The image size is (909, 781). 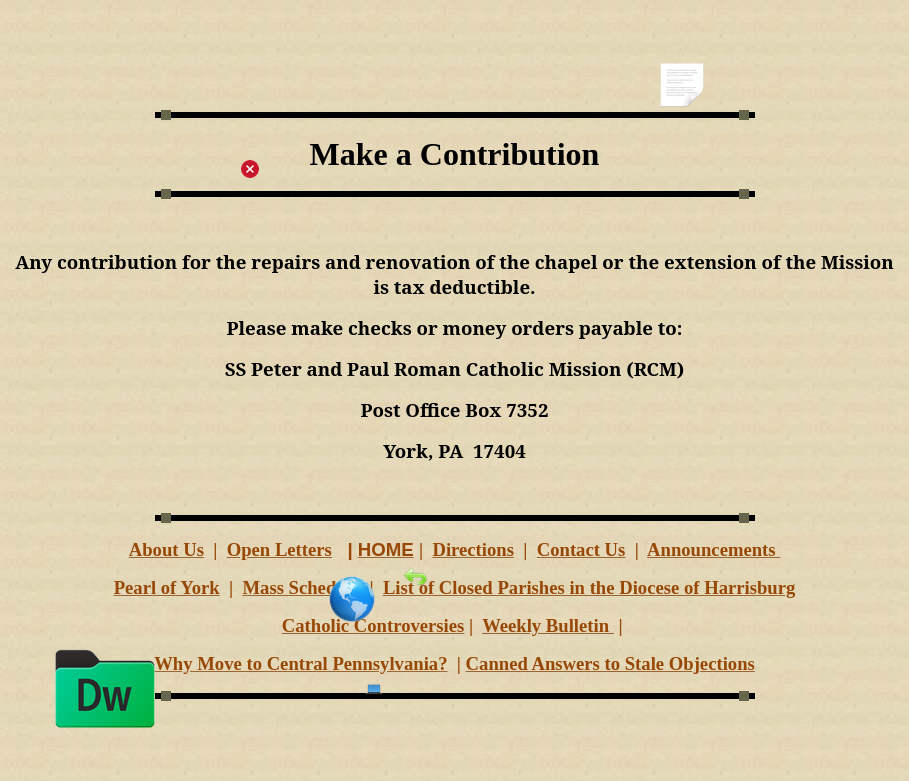 I want to click on a text clipping file containing copied text, so click(x=682, y=86).